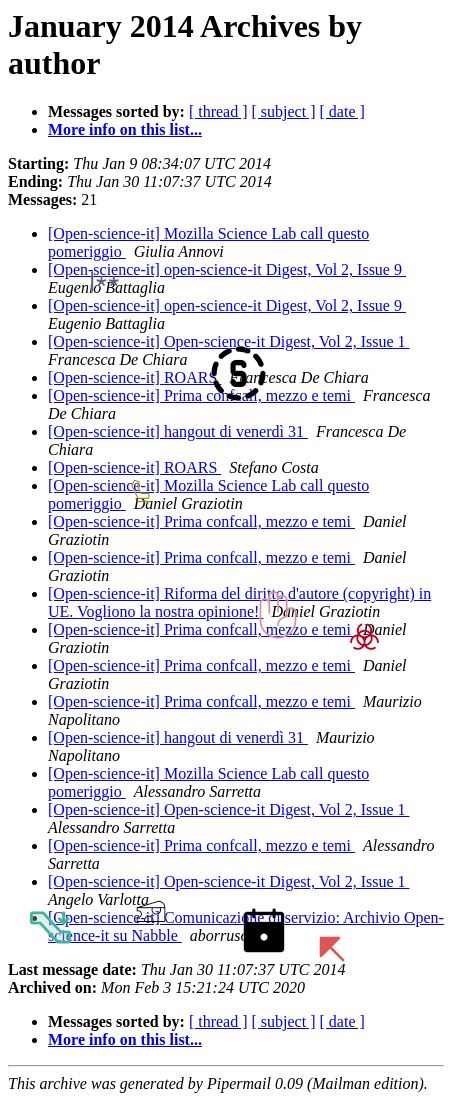 This screenshot has height=1101, width=452. What do you see at coordinates (151, 913) in the screenshot?
I see `cheese or dairy category in a food app` at bounding box center [151, 913].